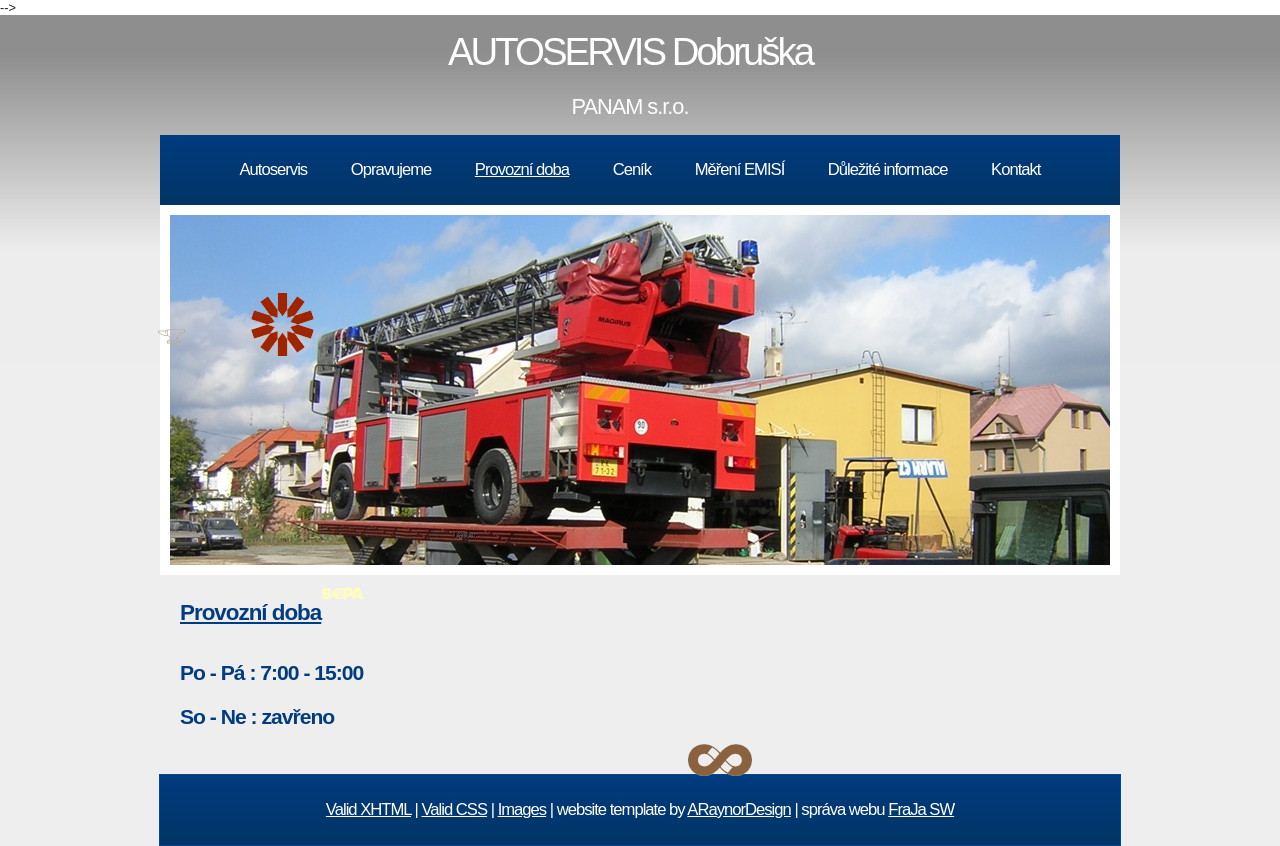  I want to click on JSON Web Tokens (JWT) technology or integration, so click(282, 324).